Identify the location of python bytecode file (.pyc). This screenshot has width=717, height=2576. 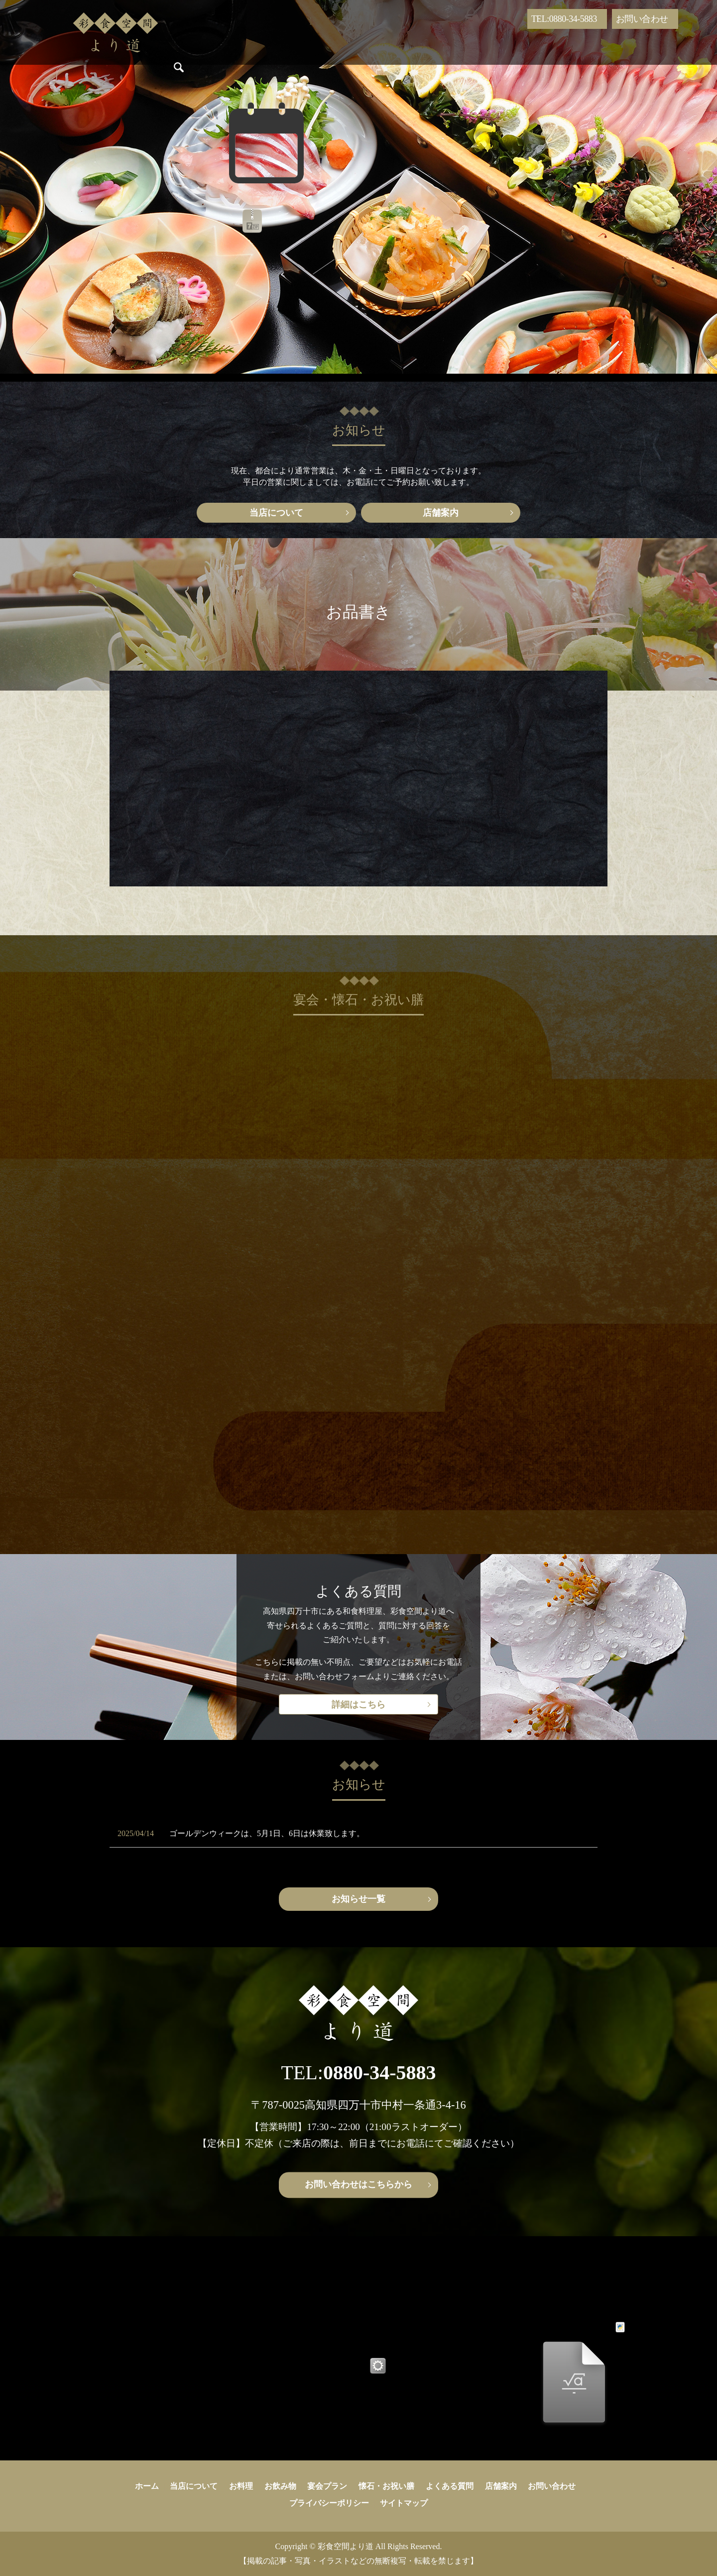
(620, 2327).